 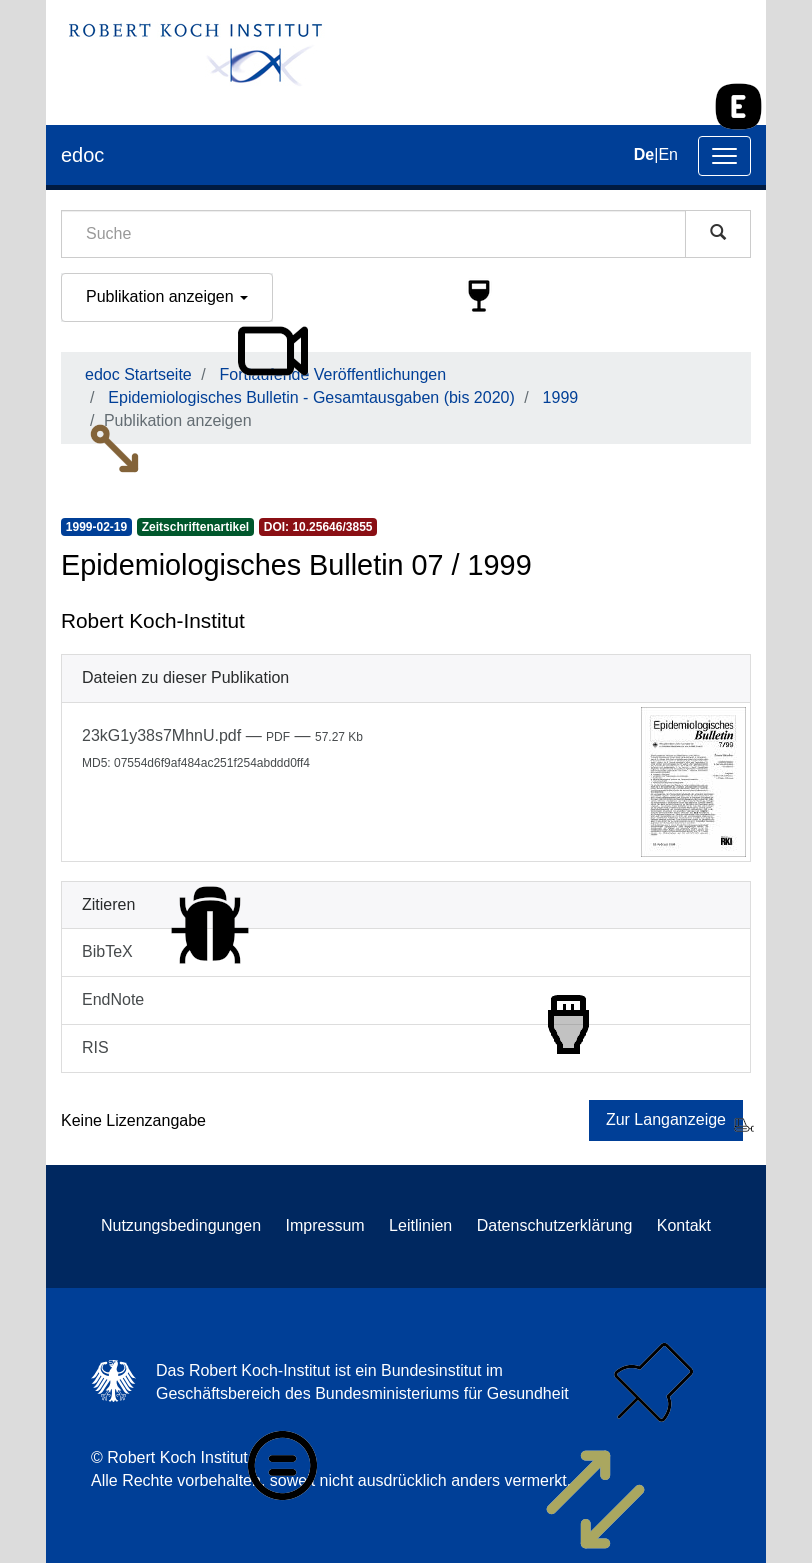 What do you see at coordinates (650, 1385) in the screenshot?
I see `pin an item to keep it visible` at bounding box center [650, 1385].